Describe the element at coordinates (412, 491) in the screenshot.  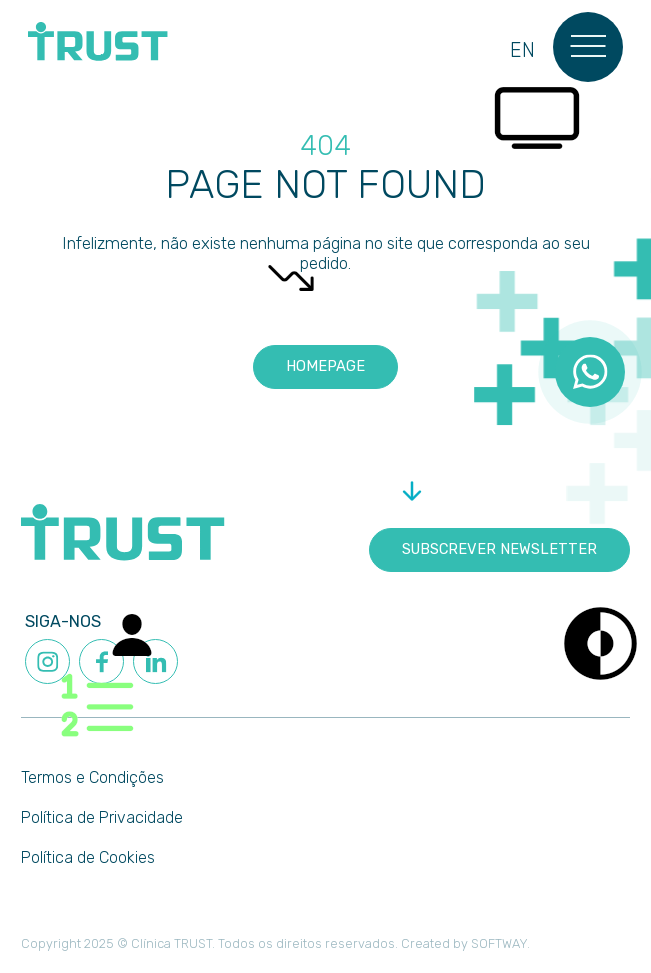
I see `scroll down or view more content` at that location.